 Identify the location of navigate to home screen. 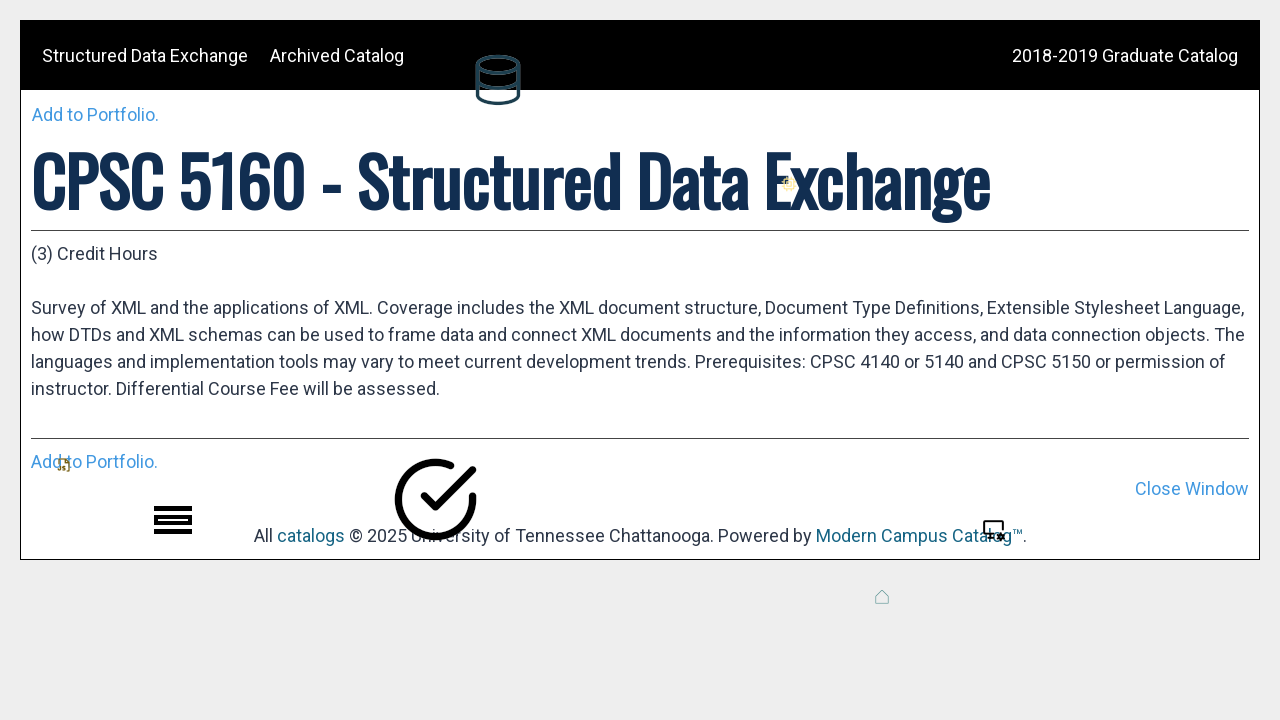
(882, 597).